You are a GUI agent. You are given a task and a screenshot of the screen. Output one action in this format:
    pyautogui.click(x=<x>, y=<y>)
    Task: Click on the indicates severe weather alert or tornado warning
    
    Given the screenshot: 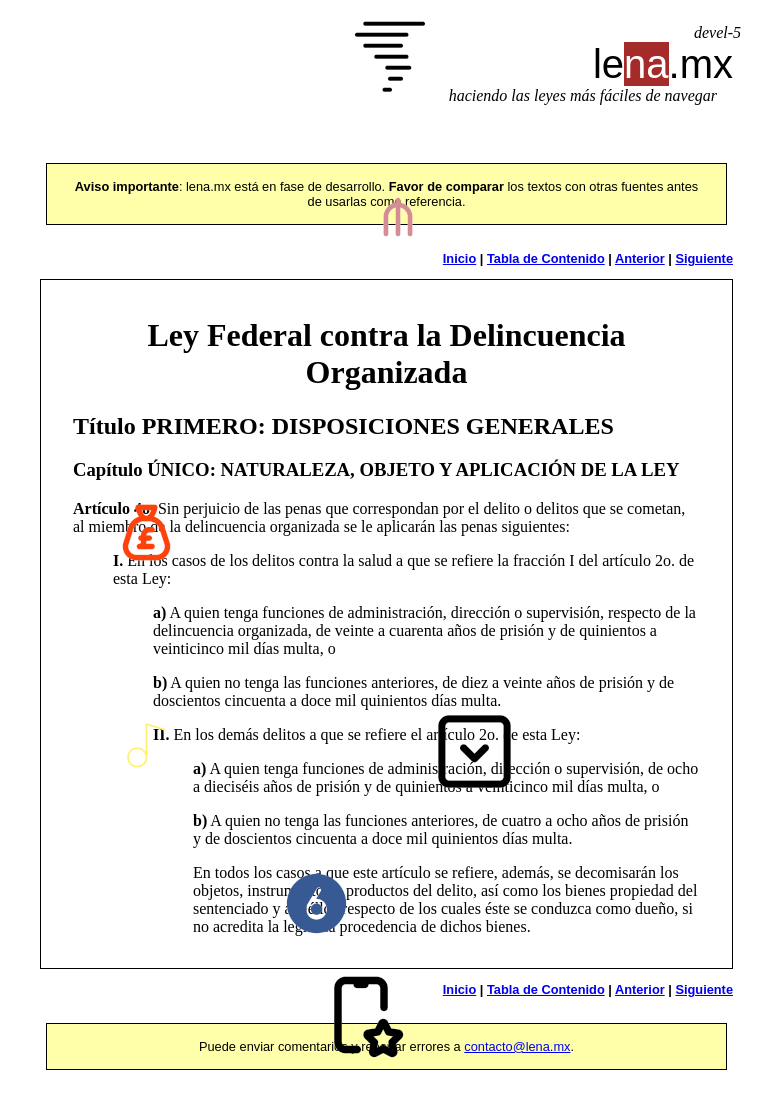 What is the action you would take?
    pyautogui.click(x=390, y=54)
    